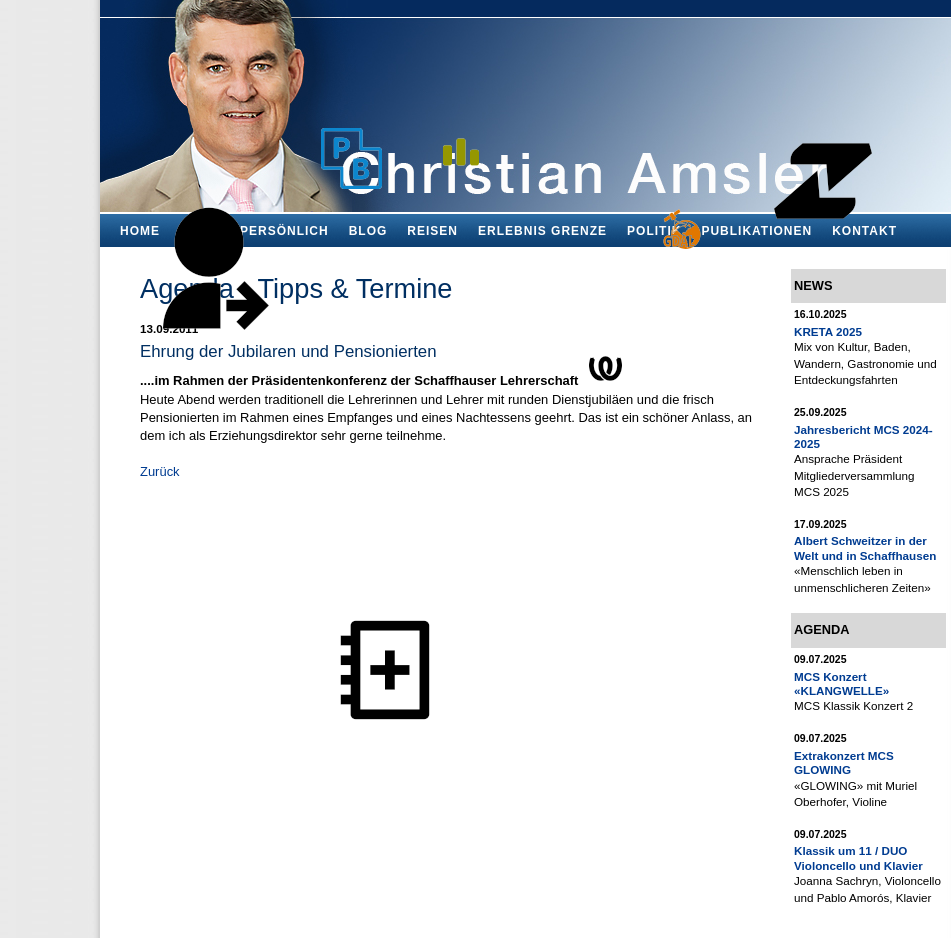  I want to click on GDAL geospatial library logo, so click(682, 229).